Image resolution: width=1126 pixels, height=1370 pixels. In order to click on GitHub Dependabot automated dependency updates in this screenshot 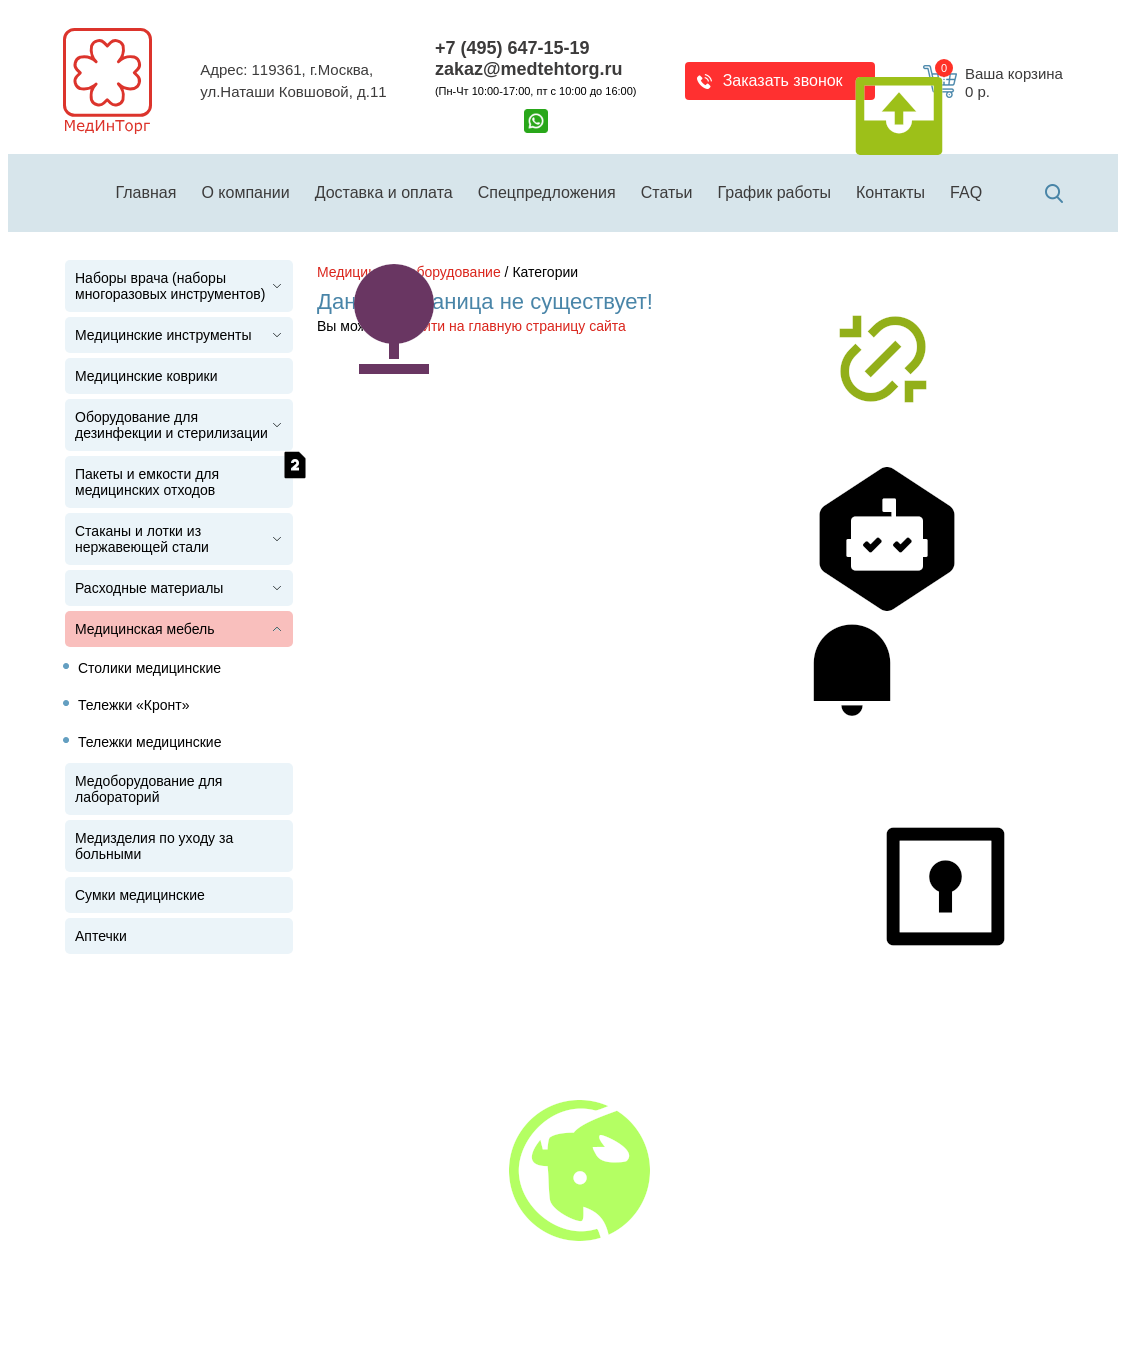, I will do `click(887, 539)`.